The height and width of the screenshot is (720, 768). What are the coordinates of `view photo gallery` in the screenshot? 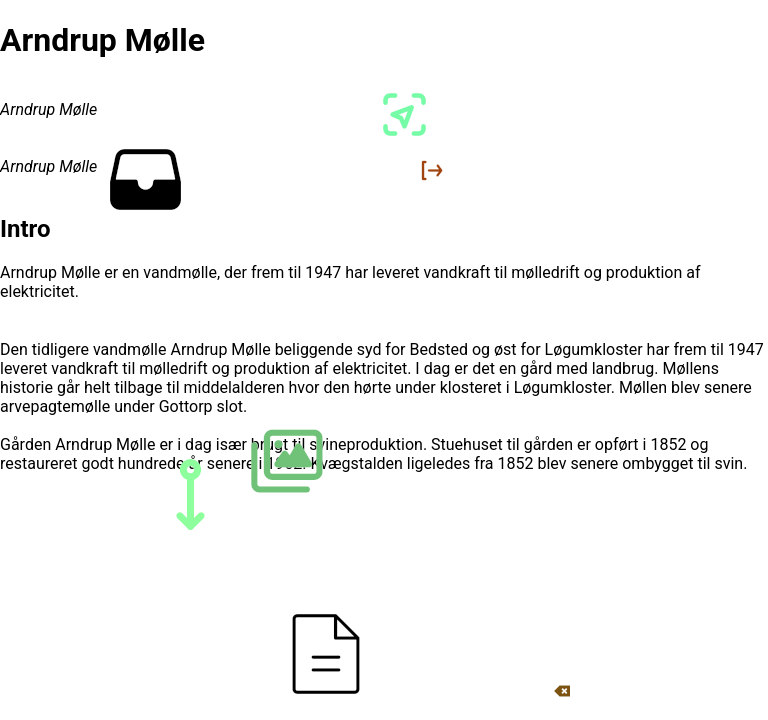 It's located at (289, 459).